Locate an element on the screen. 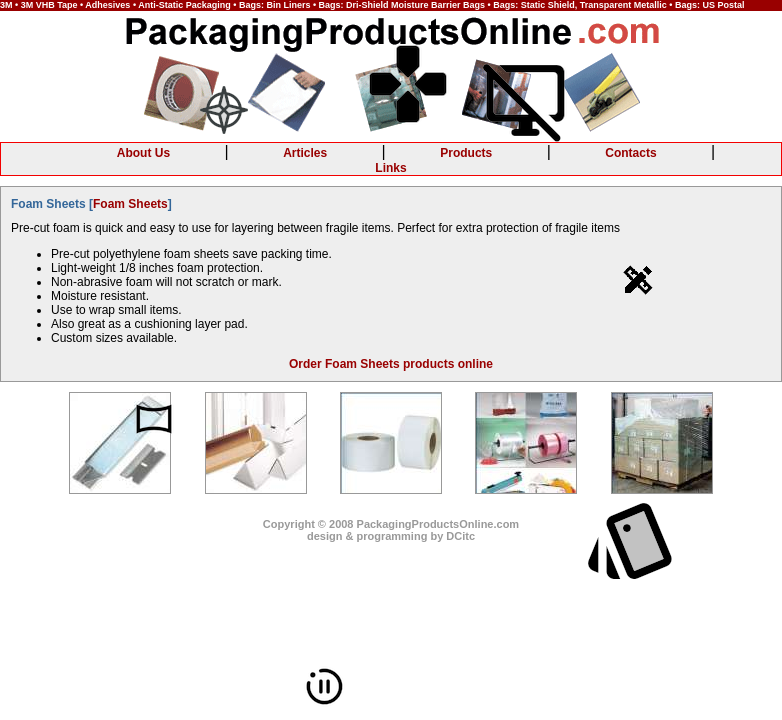 The height and width of the screenshot is (720, 782). switch to panorama photo mode is located at coordinates (154, 419).